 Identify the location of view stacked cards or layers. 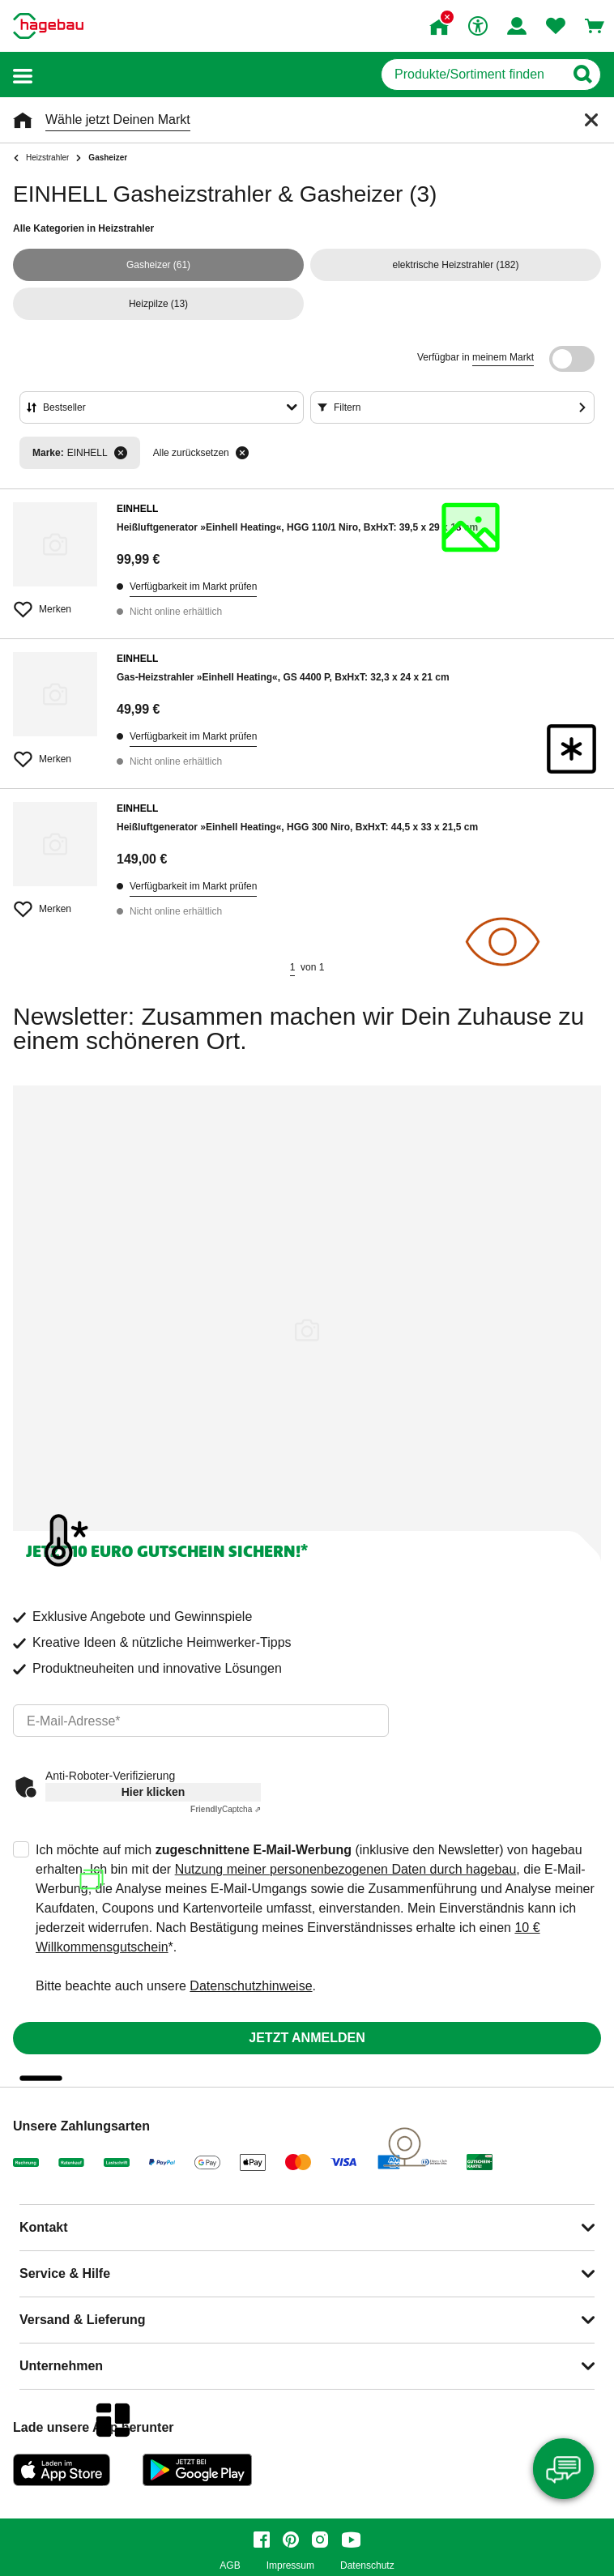
(92, 1879).